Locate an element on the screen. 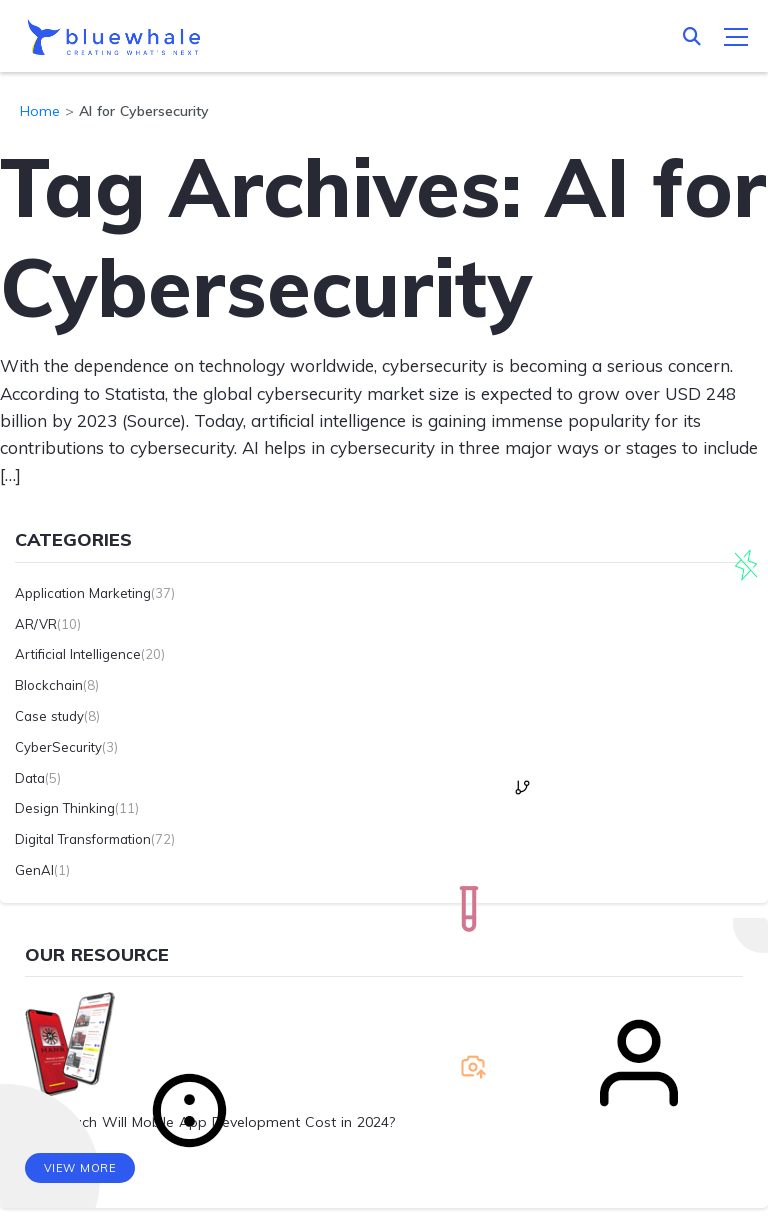 The image size is (768, 1223). open more options menu is located at coordinates (189, 1110).